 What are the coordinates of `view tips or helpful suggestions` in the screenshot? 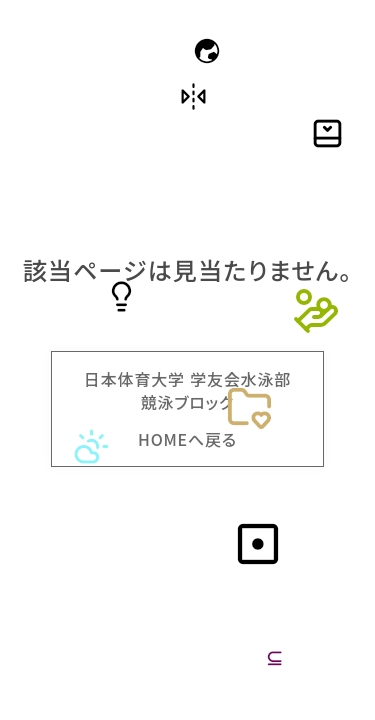 It's located at (121, 296).